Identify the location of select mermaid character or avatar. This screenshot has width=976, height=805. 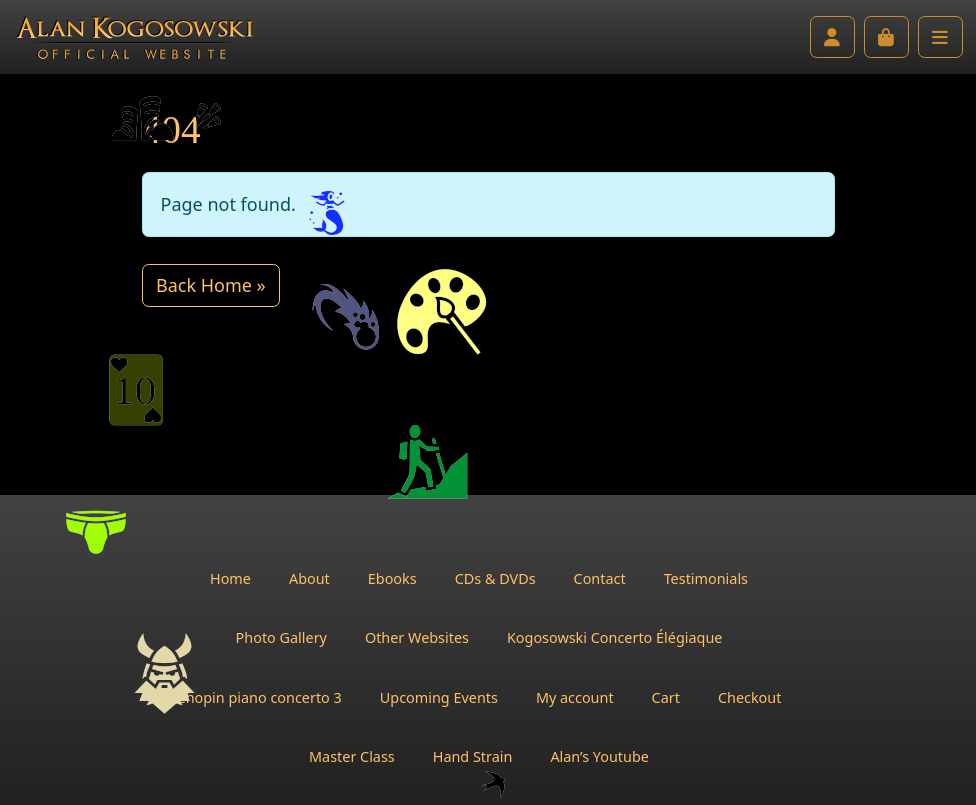
(329, 213).